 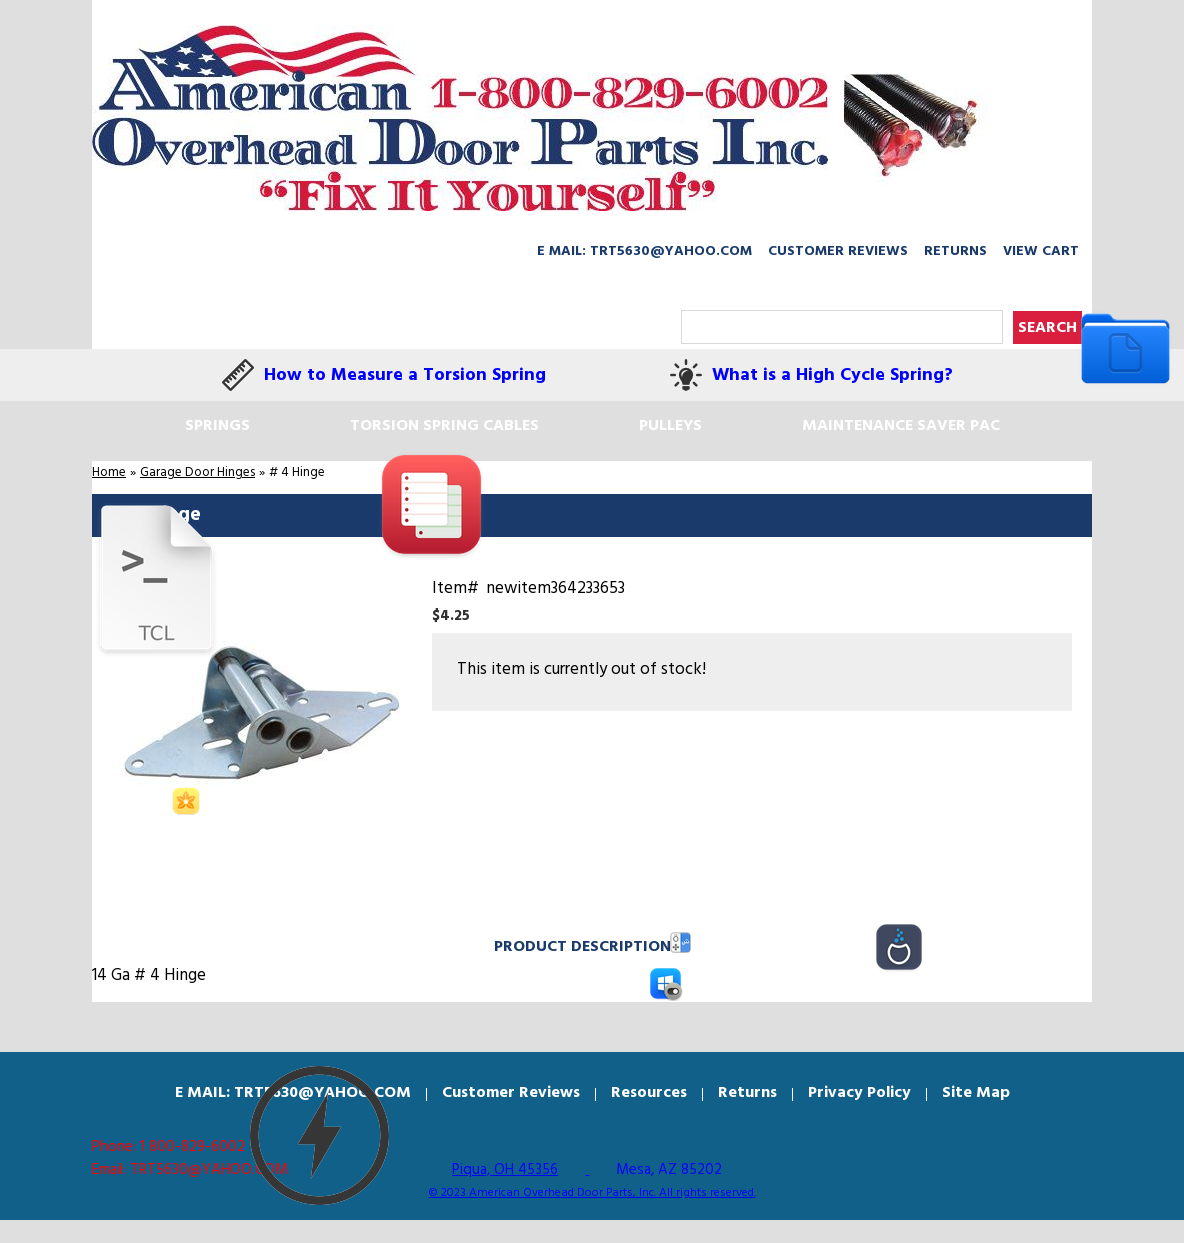 What do you see at coordinates (319, 1135) in the screenshot?
I see `access power and battery settings` at bounding box center [319, 1135].